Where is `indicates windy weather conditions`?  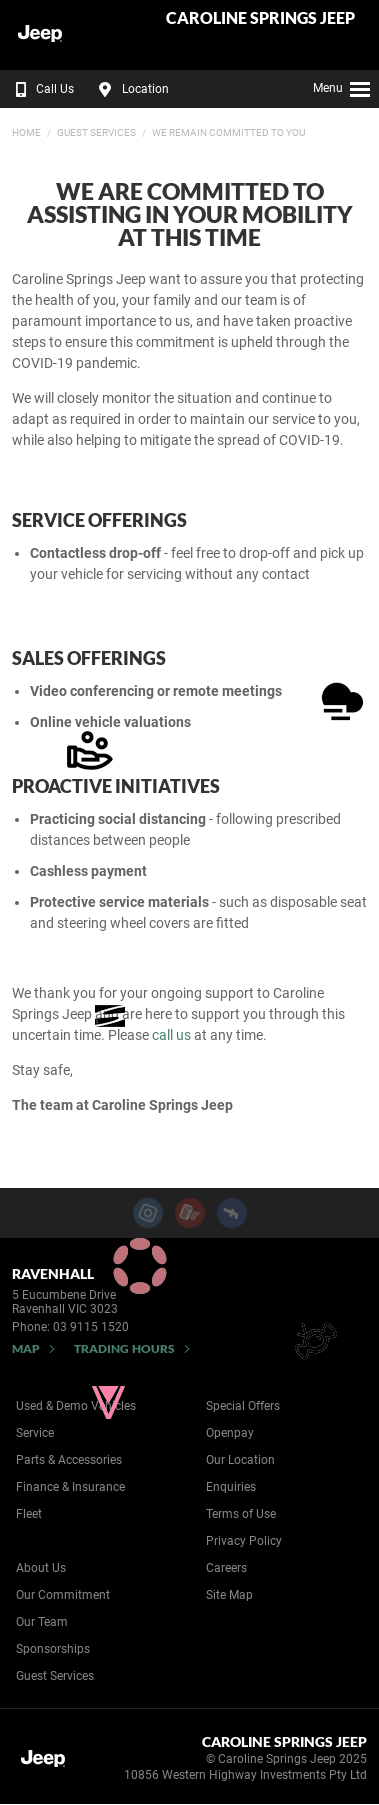
indicates windy weather conditions is located at coordinates (342, 699).